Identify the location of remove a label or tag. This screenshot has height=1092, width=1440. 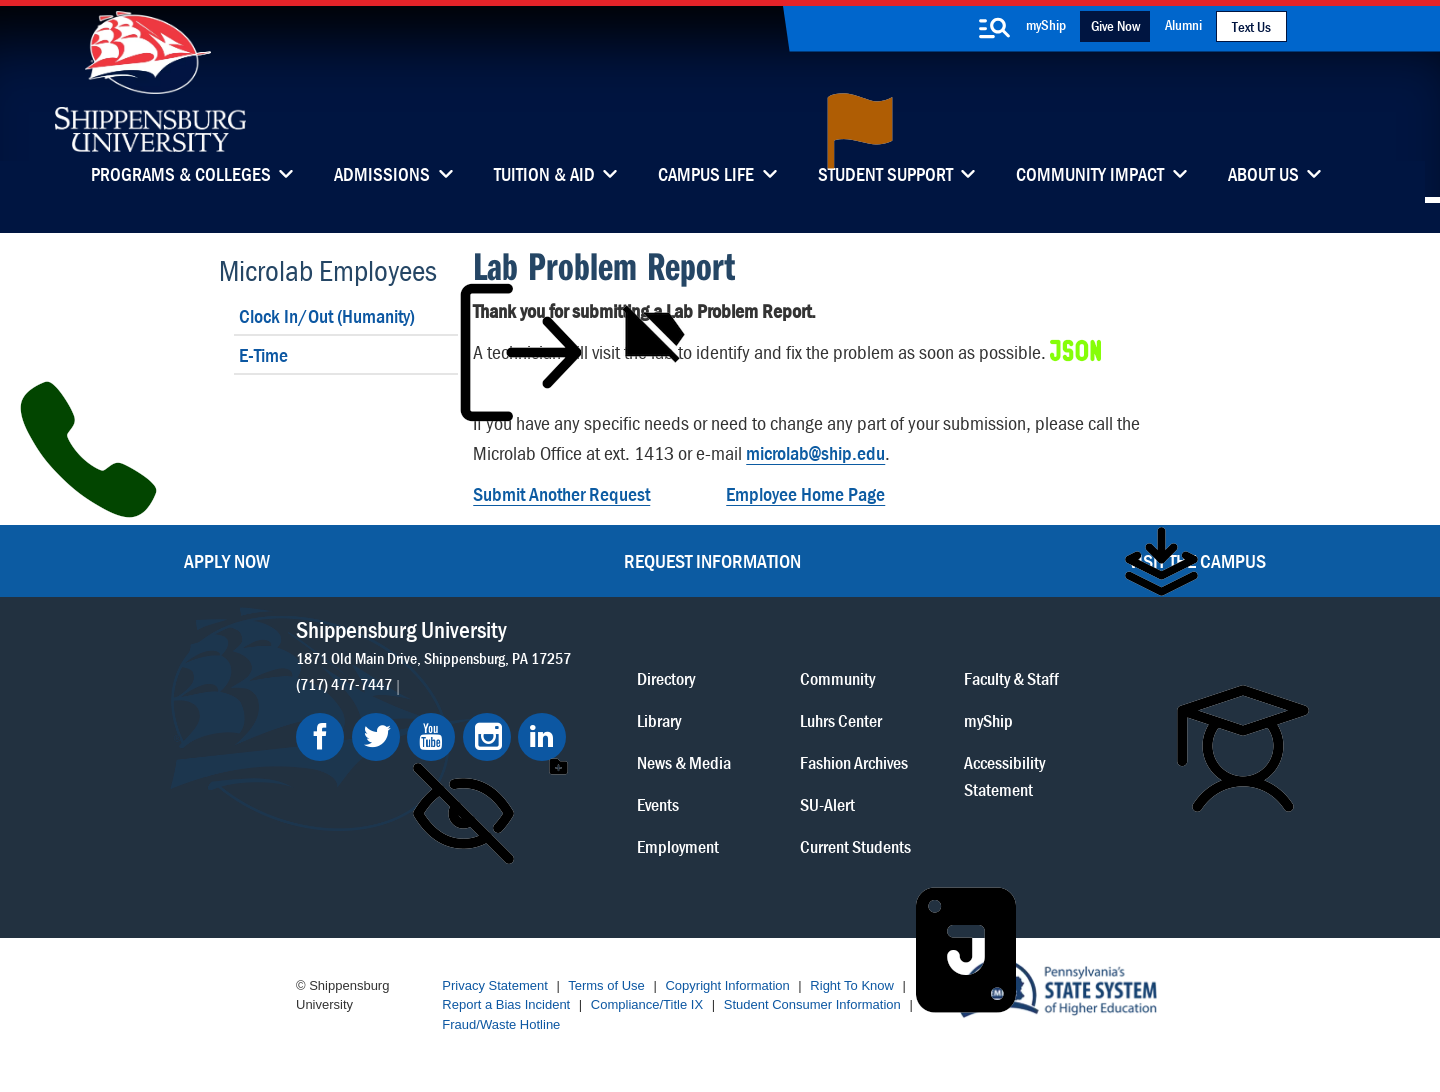
(653, 334).